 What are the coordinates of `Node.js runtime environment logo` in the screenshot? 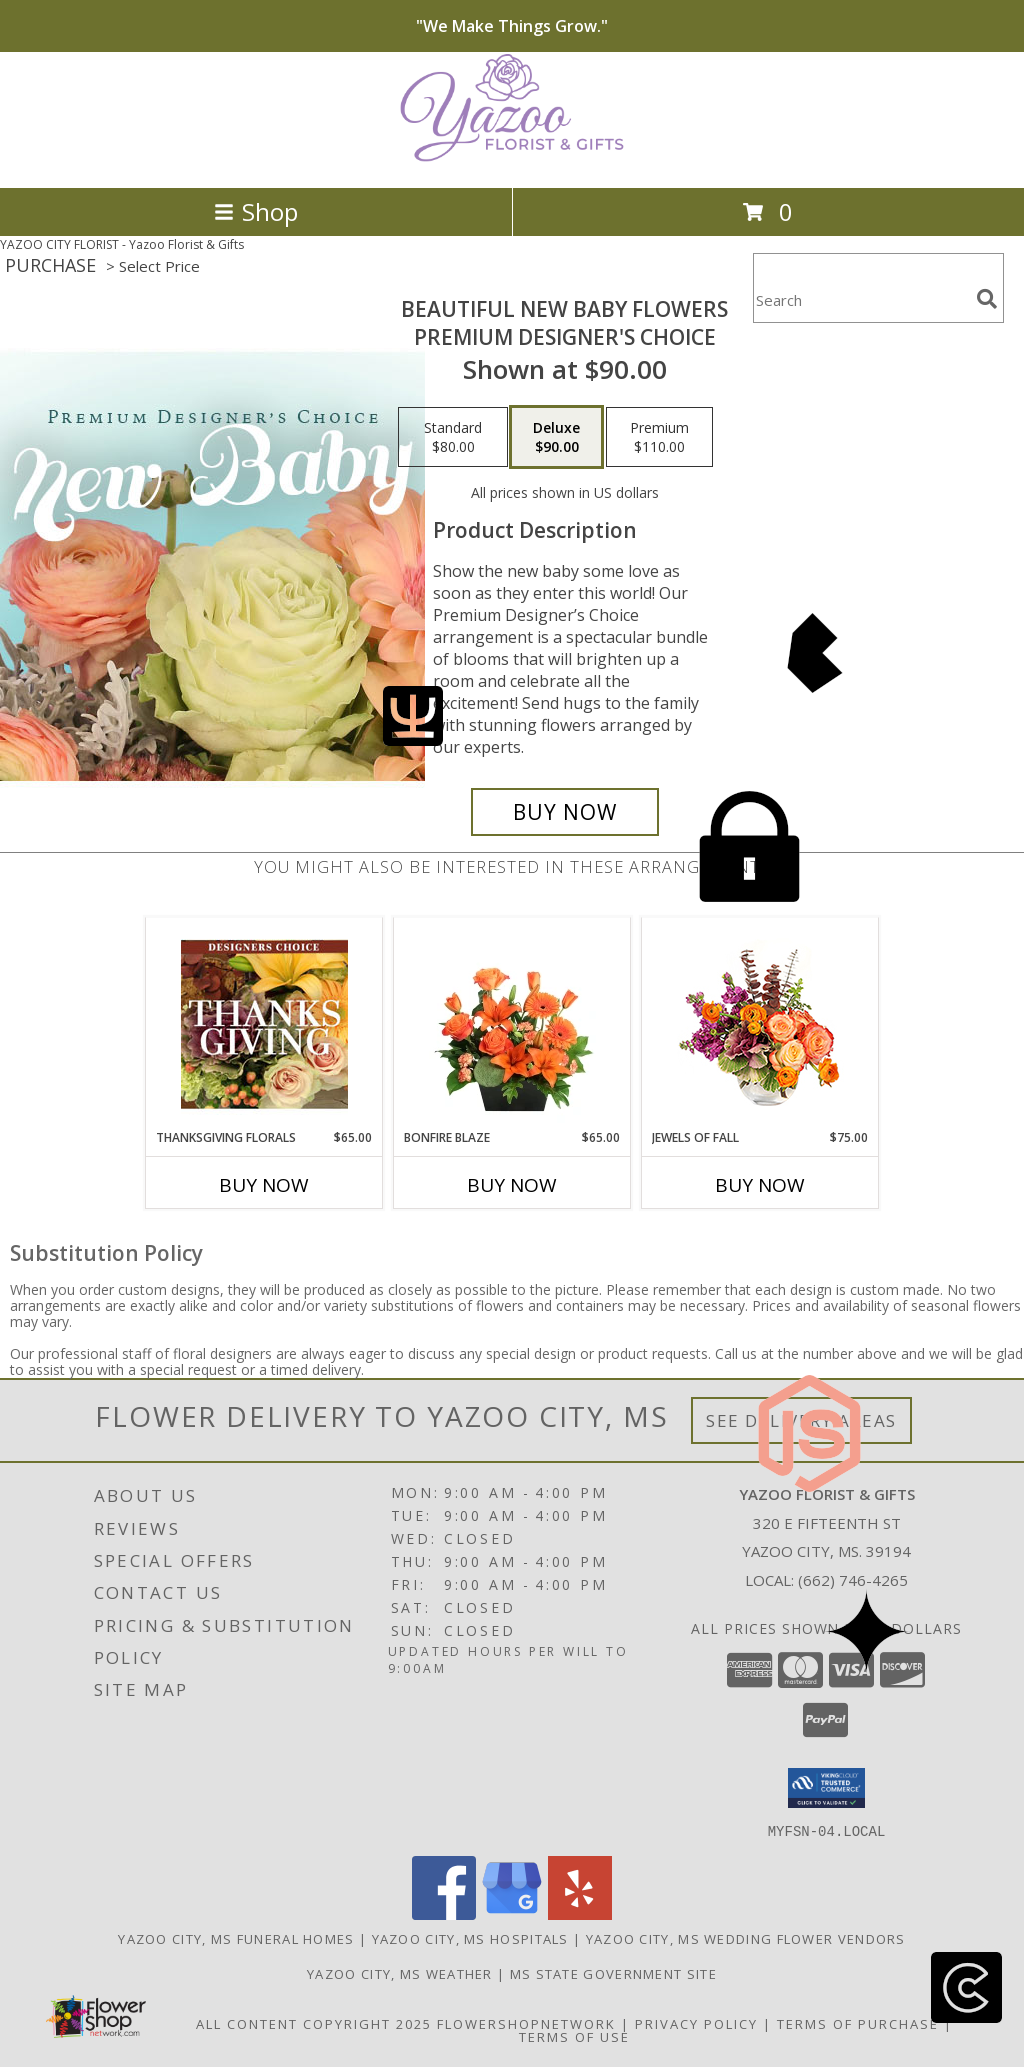 It's located at (809, 1433).